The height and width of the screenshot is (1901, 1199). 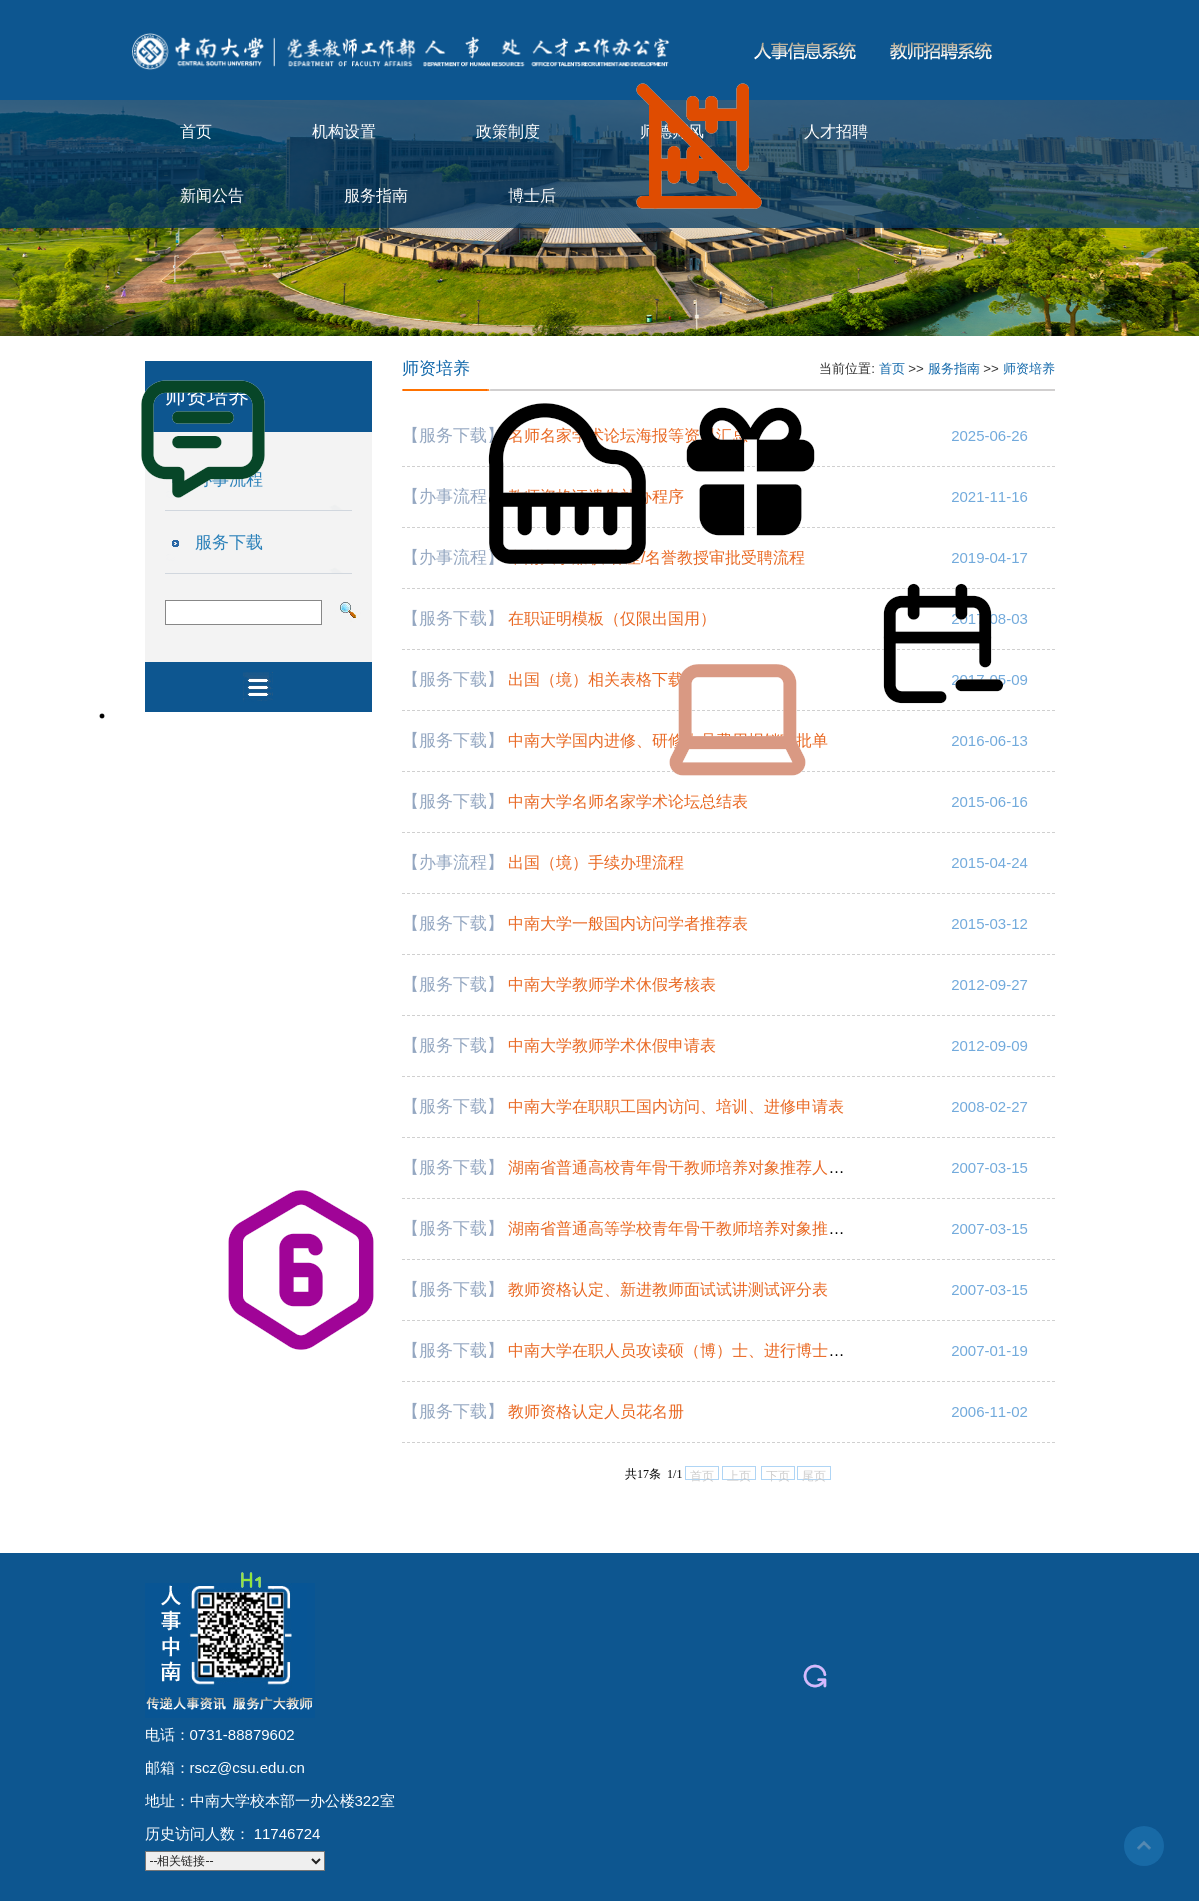 I want to click on rotate an image or object, so click(x=815, y=1676).